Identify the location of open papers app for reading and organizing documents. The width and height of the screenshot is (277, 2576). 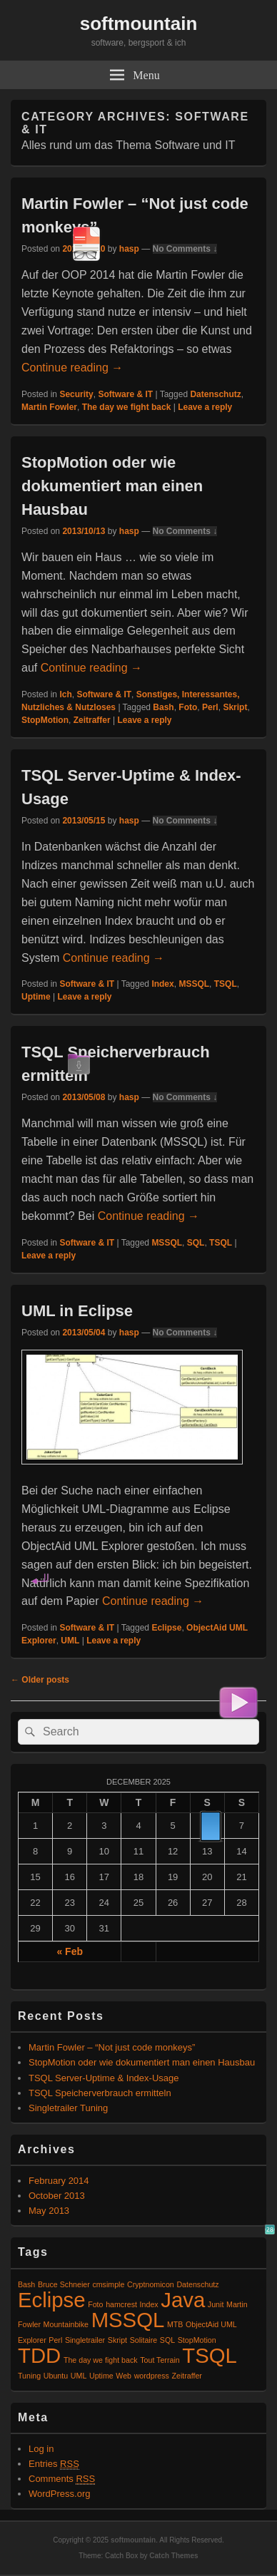
(86, 244).